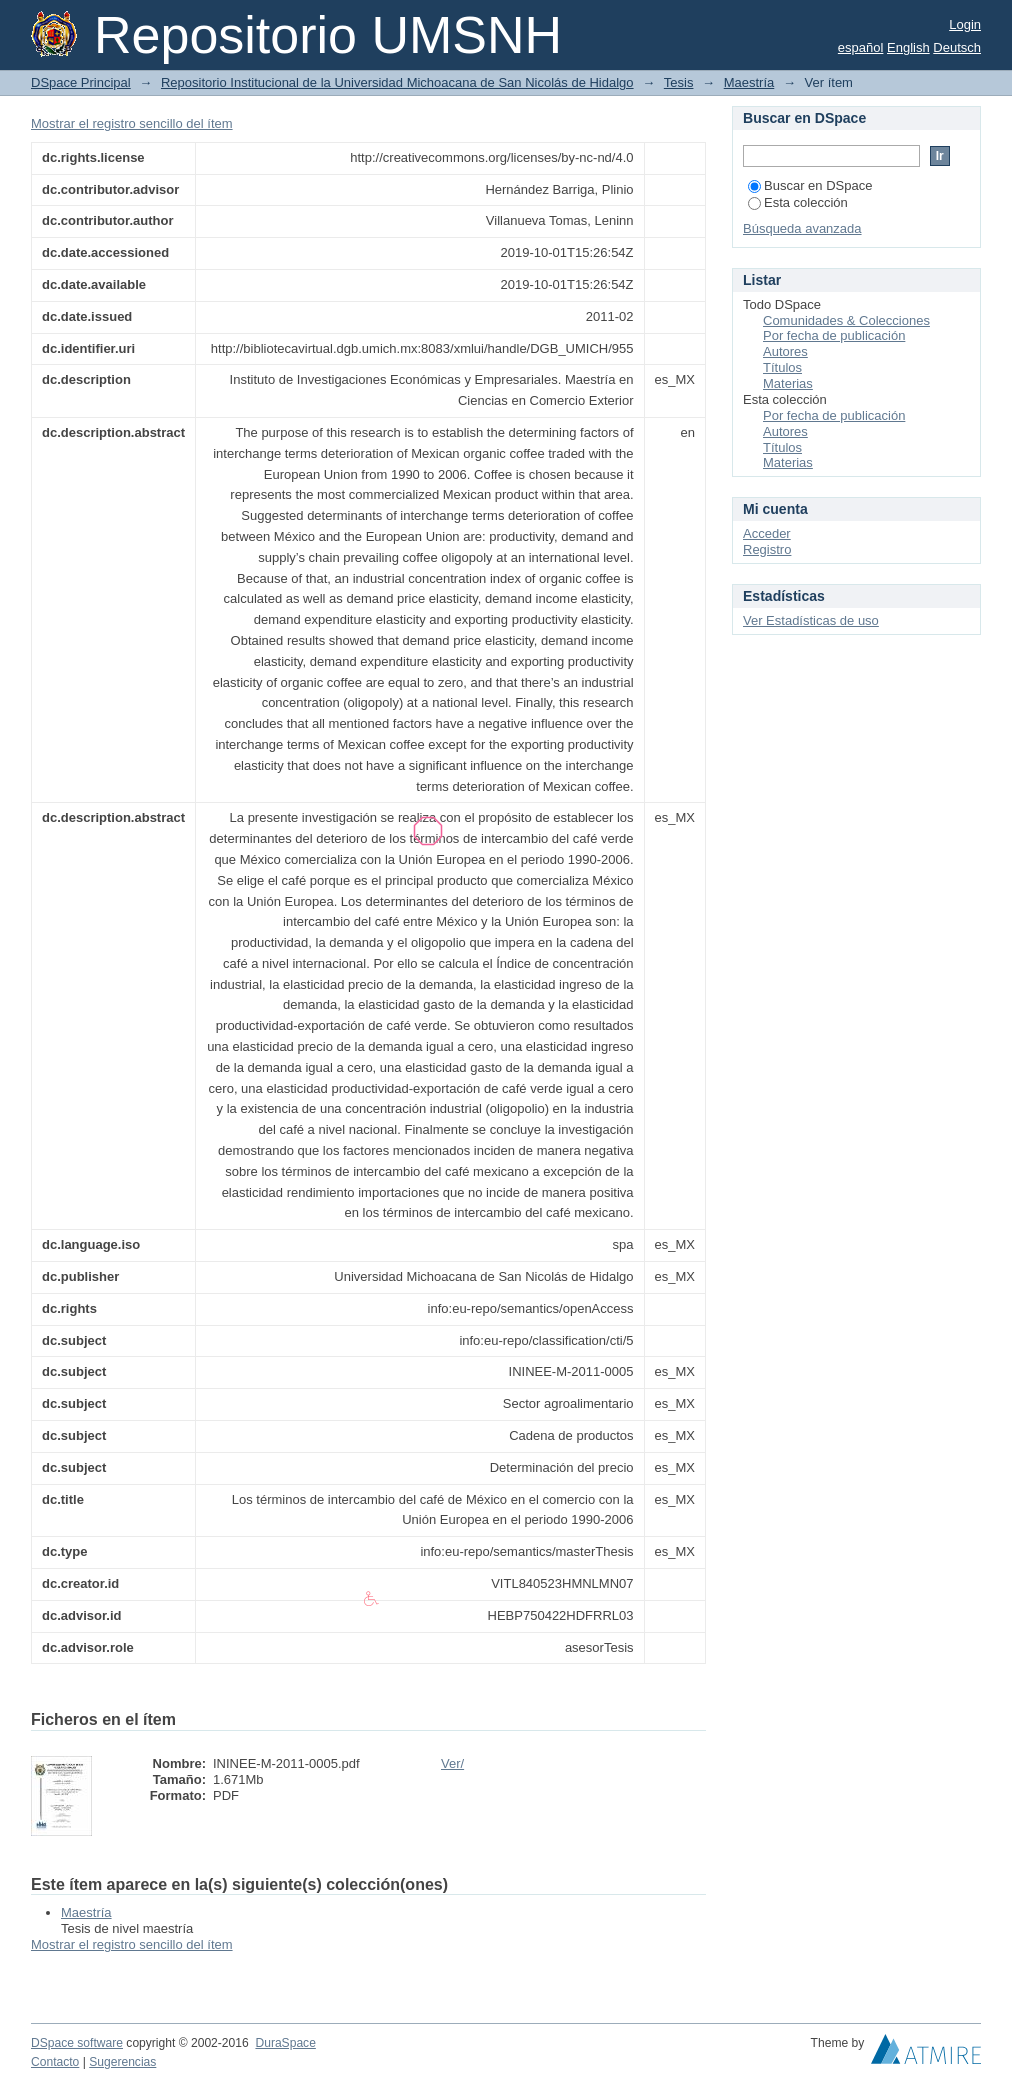  What do you see at coordinates (428, 831) in the screenshot?
I see `indicates a stop or warning state` at bounding box center [428, 831].